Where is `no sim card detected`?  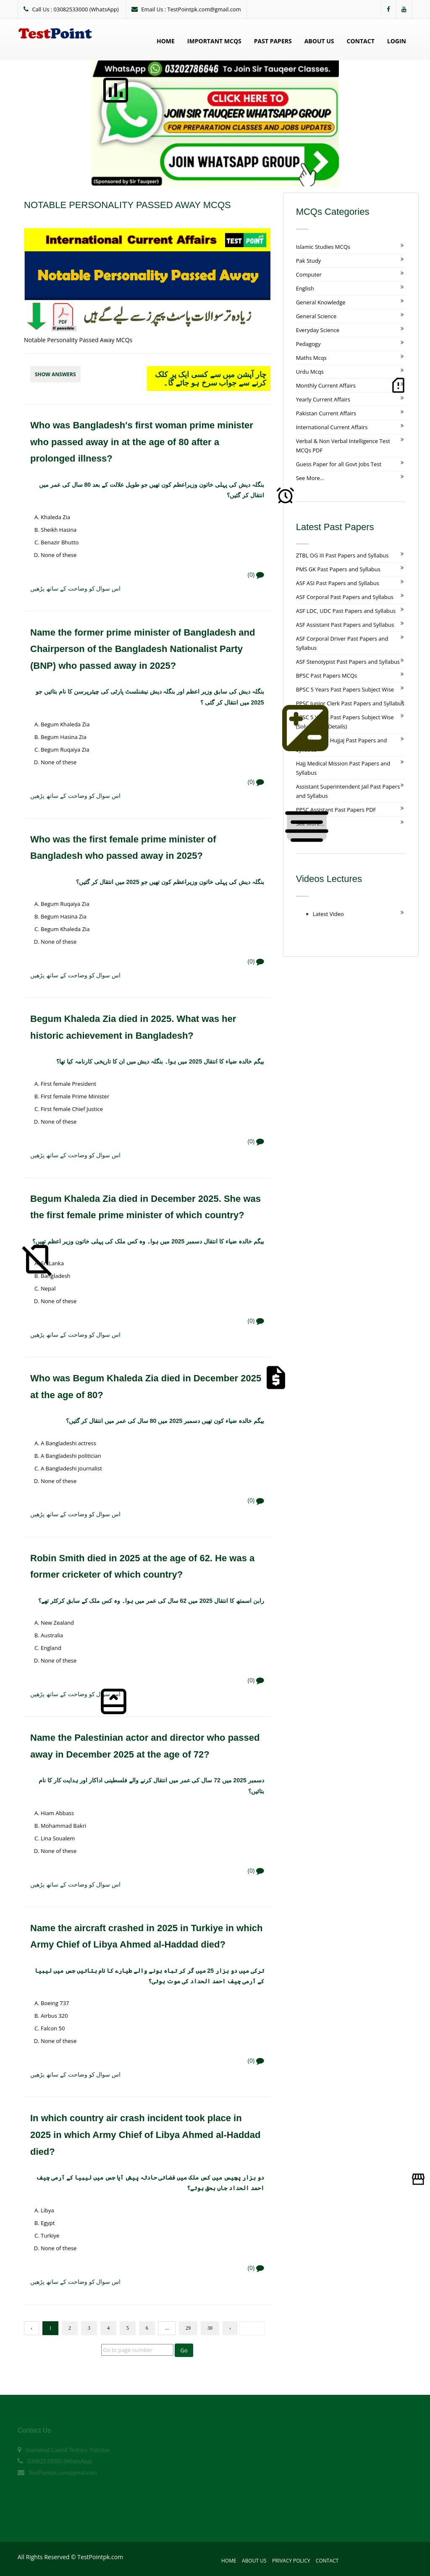
no sim card detected is located at coordinates (37, 1259).